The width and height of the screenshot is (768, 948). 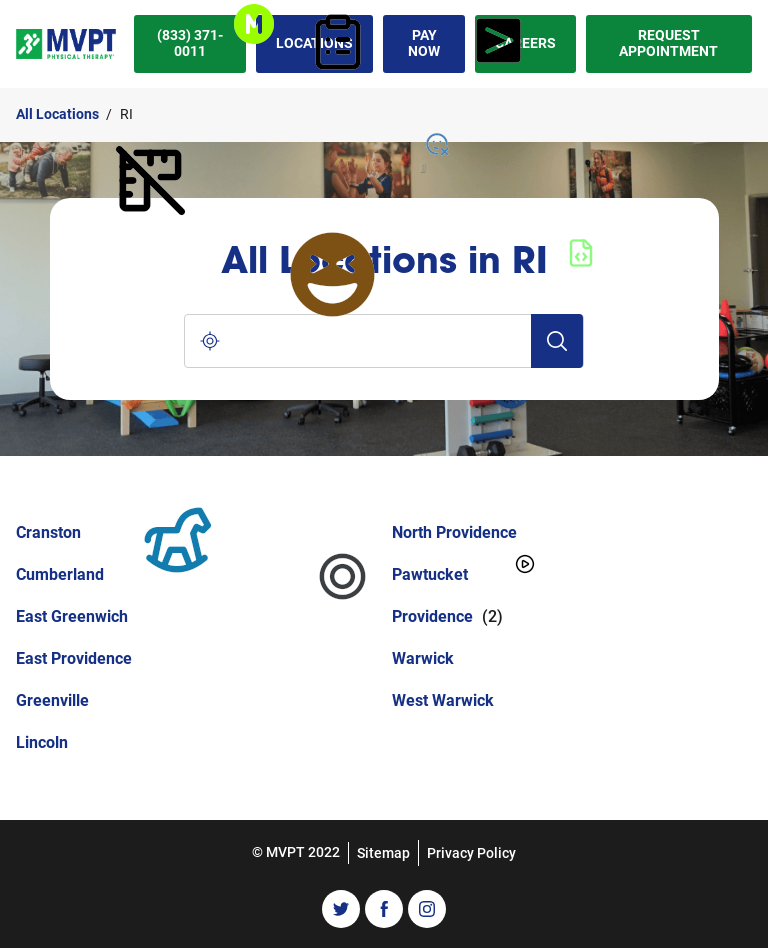 What do you see at coordinates (498, 40) in the screenshot?
I see `navigate to next item or page` at bounding box center [498, 40].